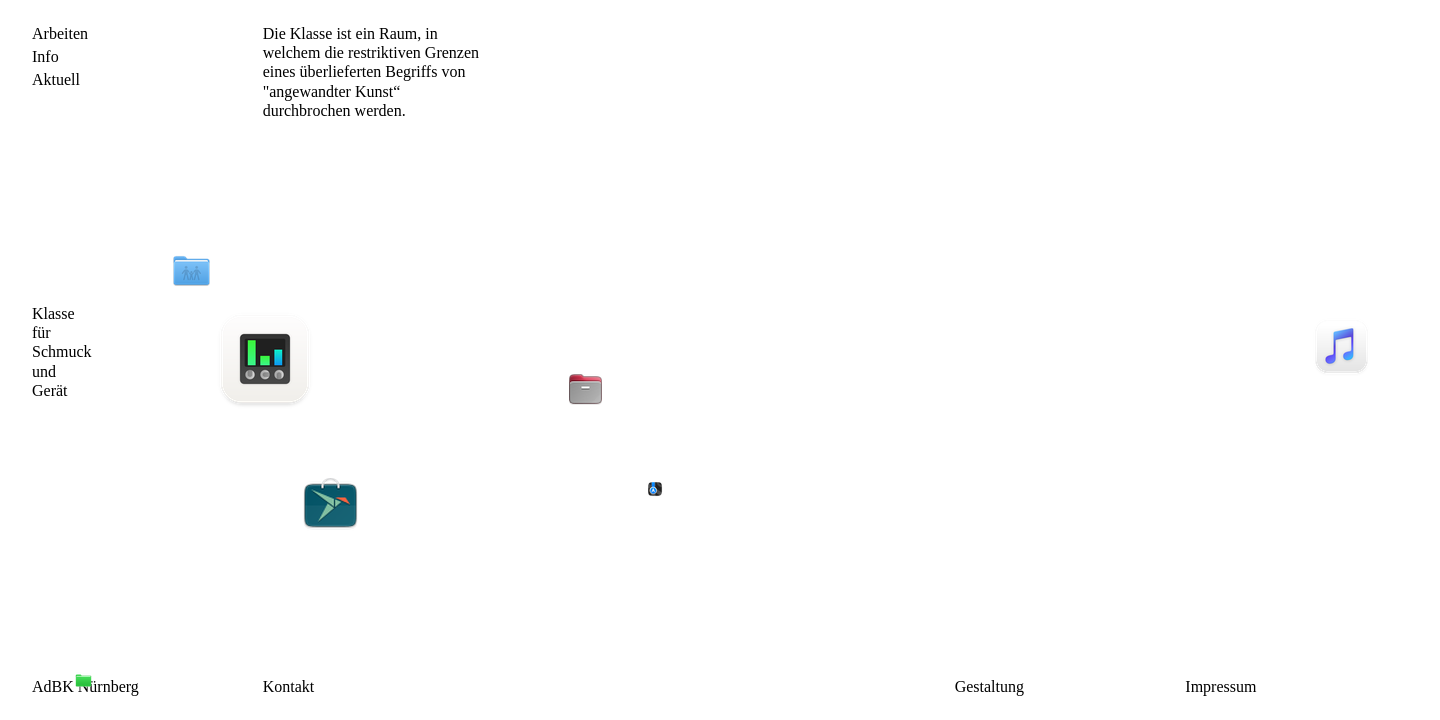  I want to click on open cantata music player, so click(1341, 346).